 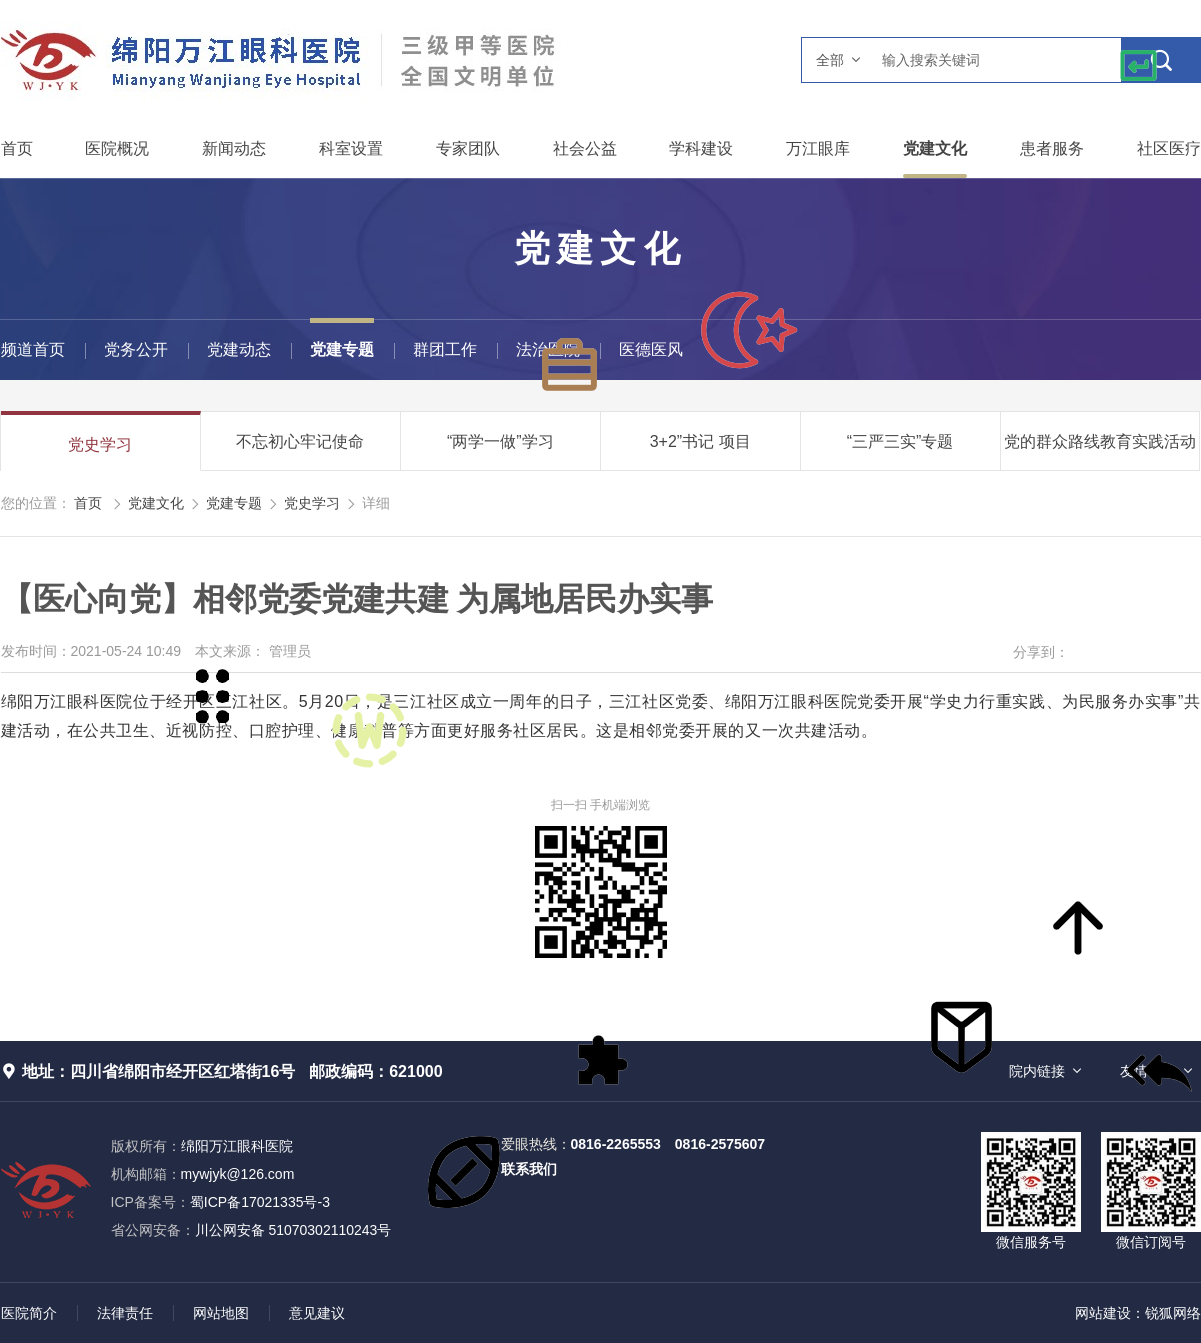 I want to click on scroll to top of page, so click(x=1078, y=928).